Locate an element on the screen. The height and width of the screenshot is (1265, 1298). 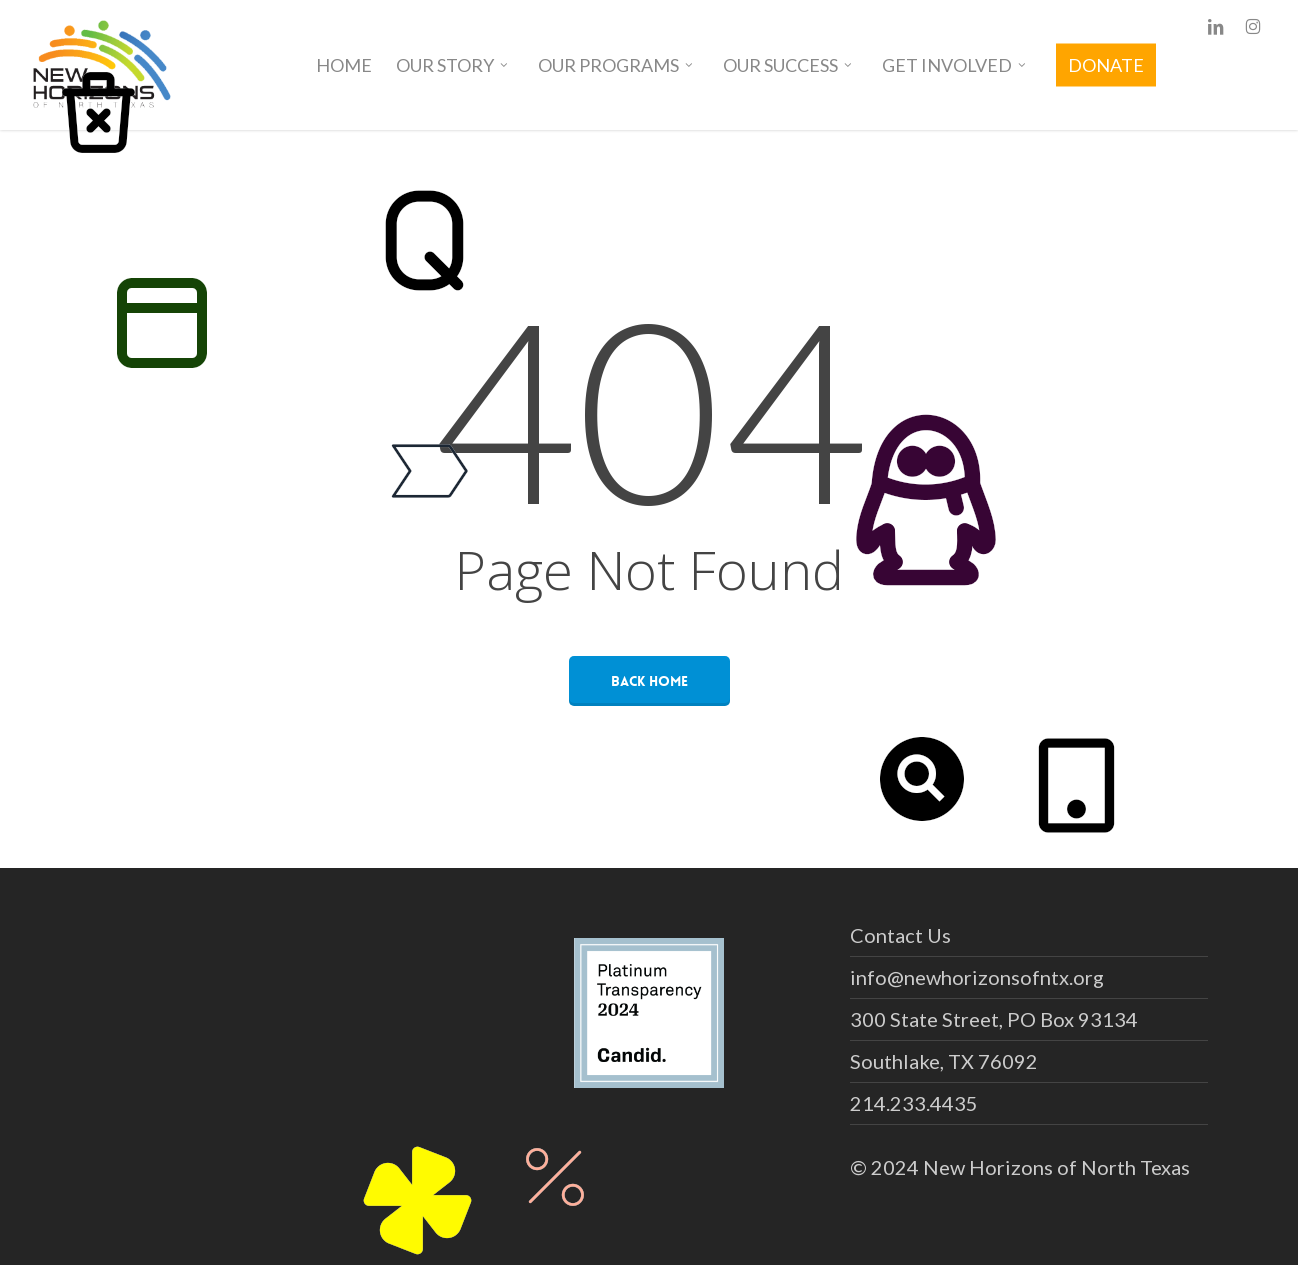
switch to tablet view is located at coordinates (1076, 785).